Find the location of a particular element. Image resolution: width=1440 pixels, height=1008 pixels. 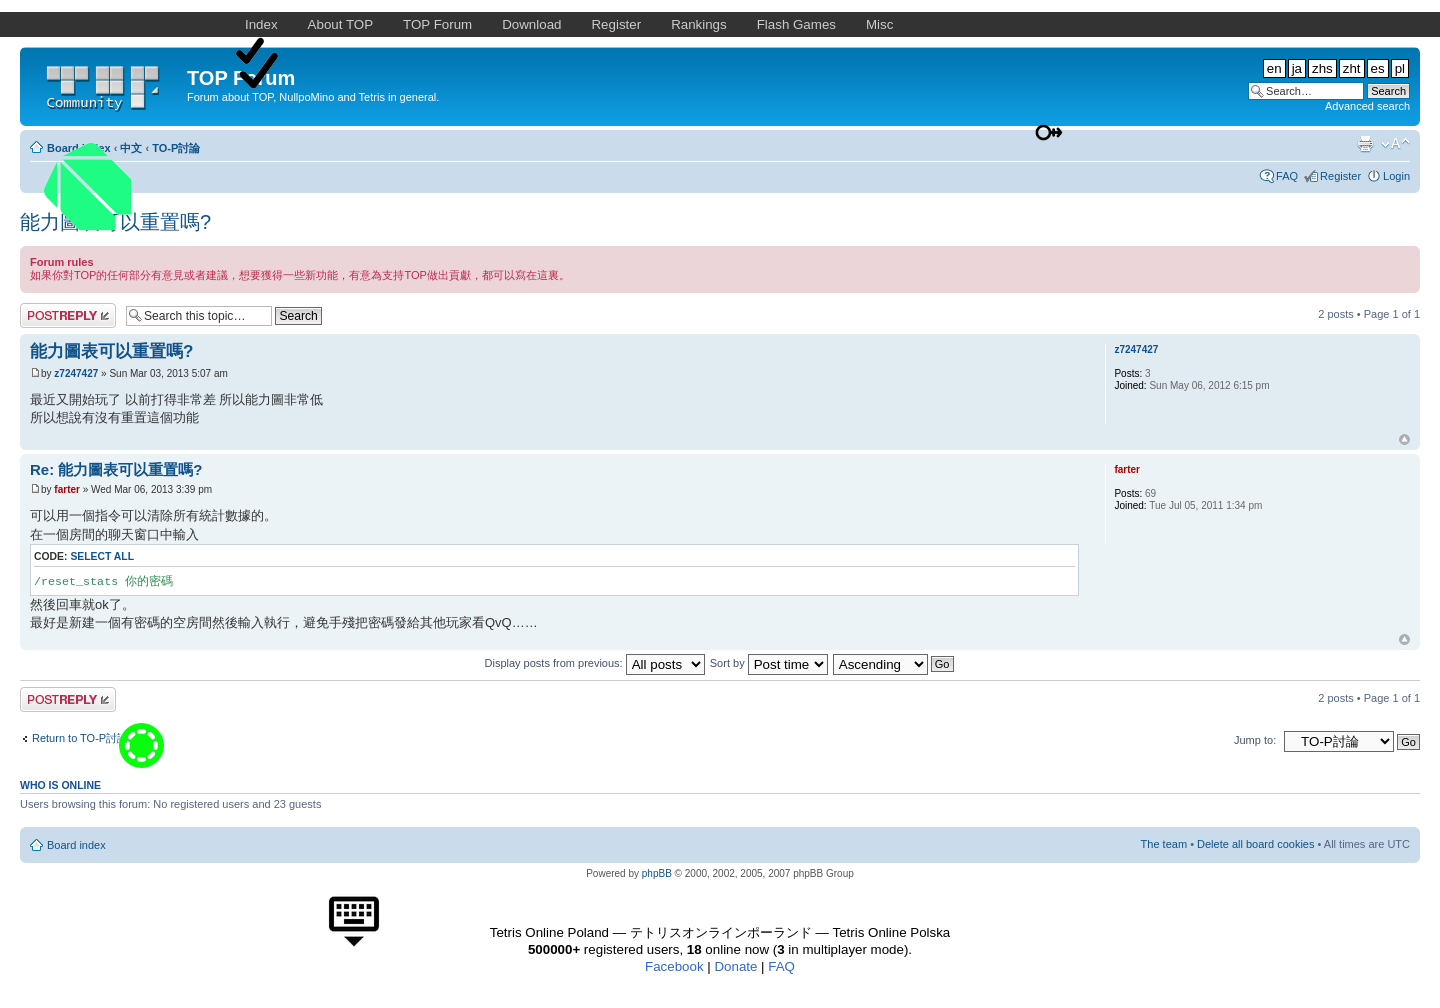

indicates message has been read is located at coordinates (257, 64).